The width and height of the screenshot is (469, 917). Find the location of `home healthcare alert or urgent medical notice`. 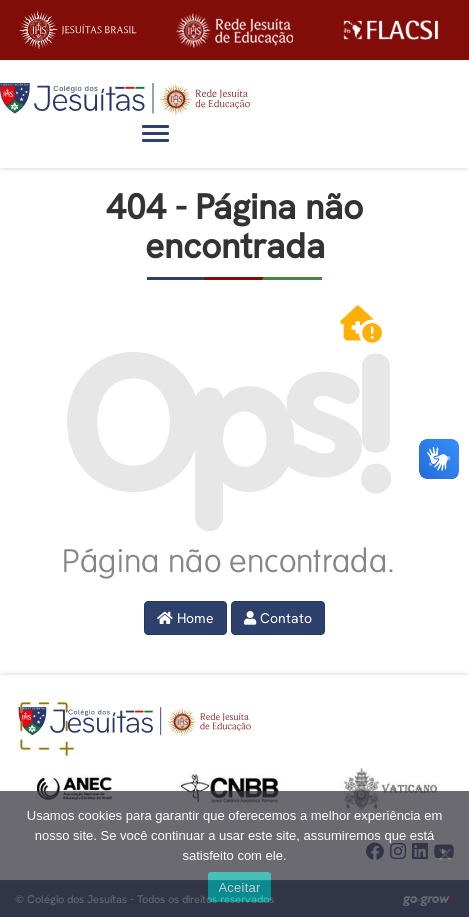

home healthcare alert or urgent medical notice is located at coordinates (360, 323).